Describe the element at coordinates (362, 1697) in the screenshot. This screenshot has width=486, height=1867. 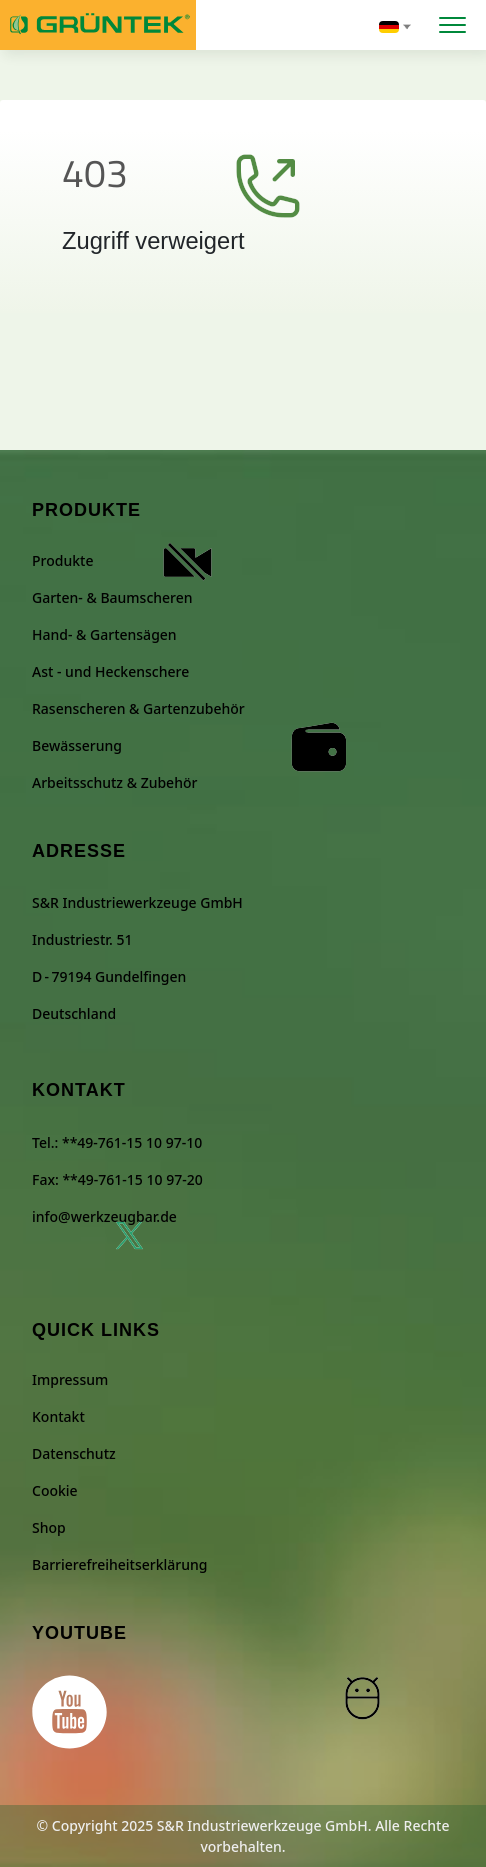
I see `android device or system settings` at that location.